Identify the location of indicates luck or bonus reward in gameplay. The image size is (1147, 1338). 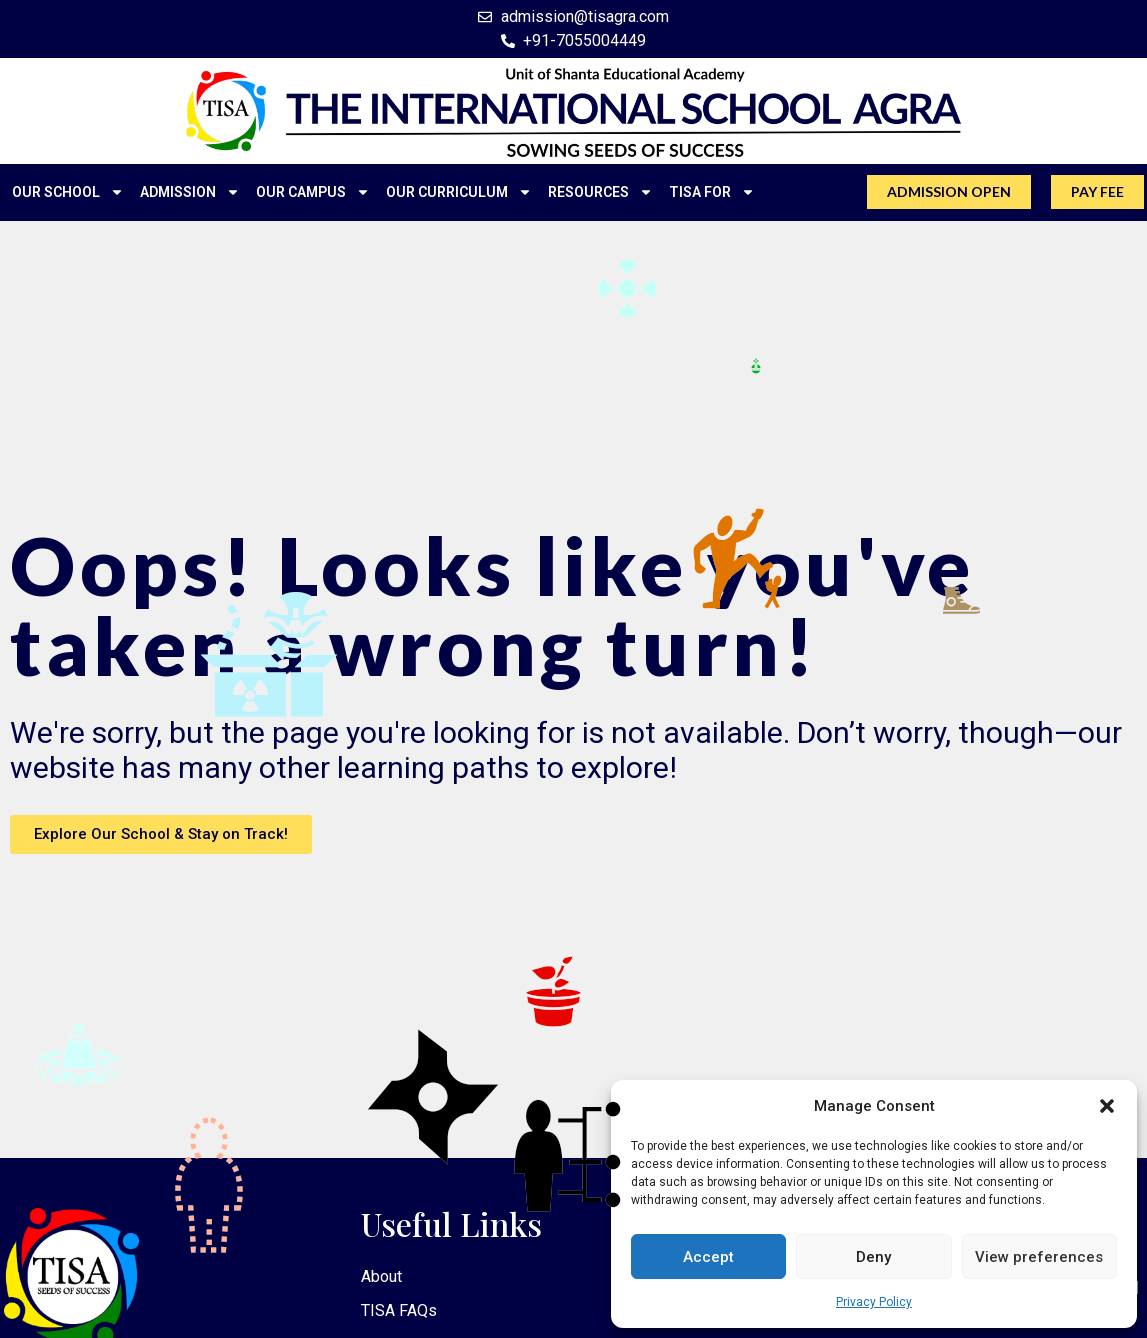
(627, 288).